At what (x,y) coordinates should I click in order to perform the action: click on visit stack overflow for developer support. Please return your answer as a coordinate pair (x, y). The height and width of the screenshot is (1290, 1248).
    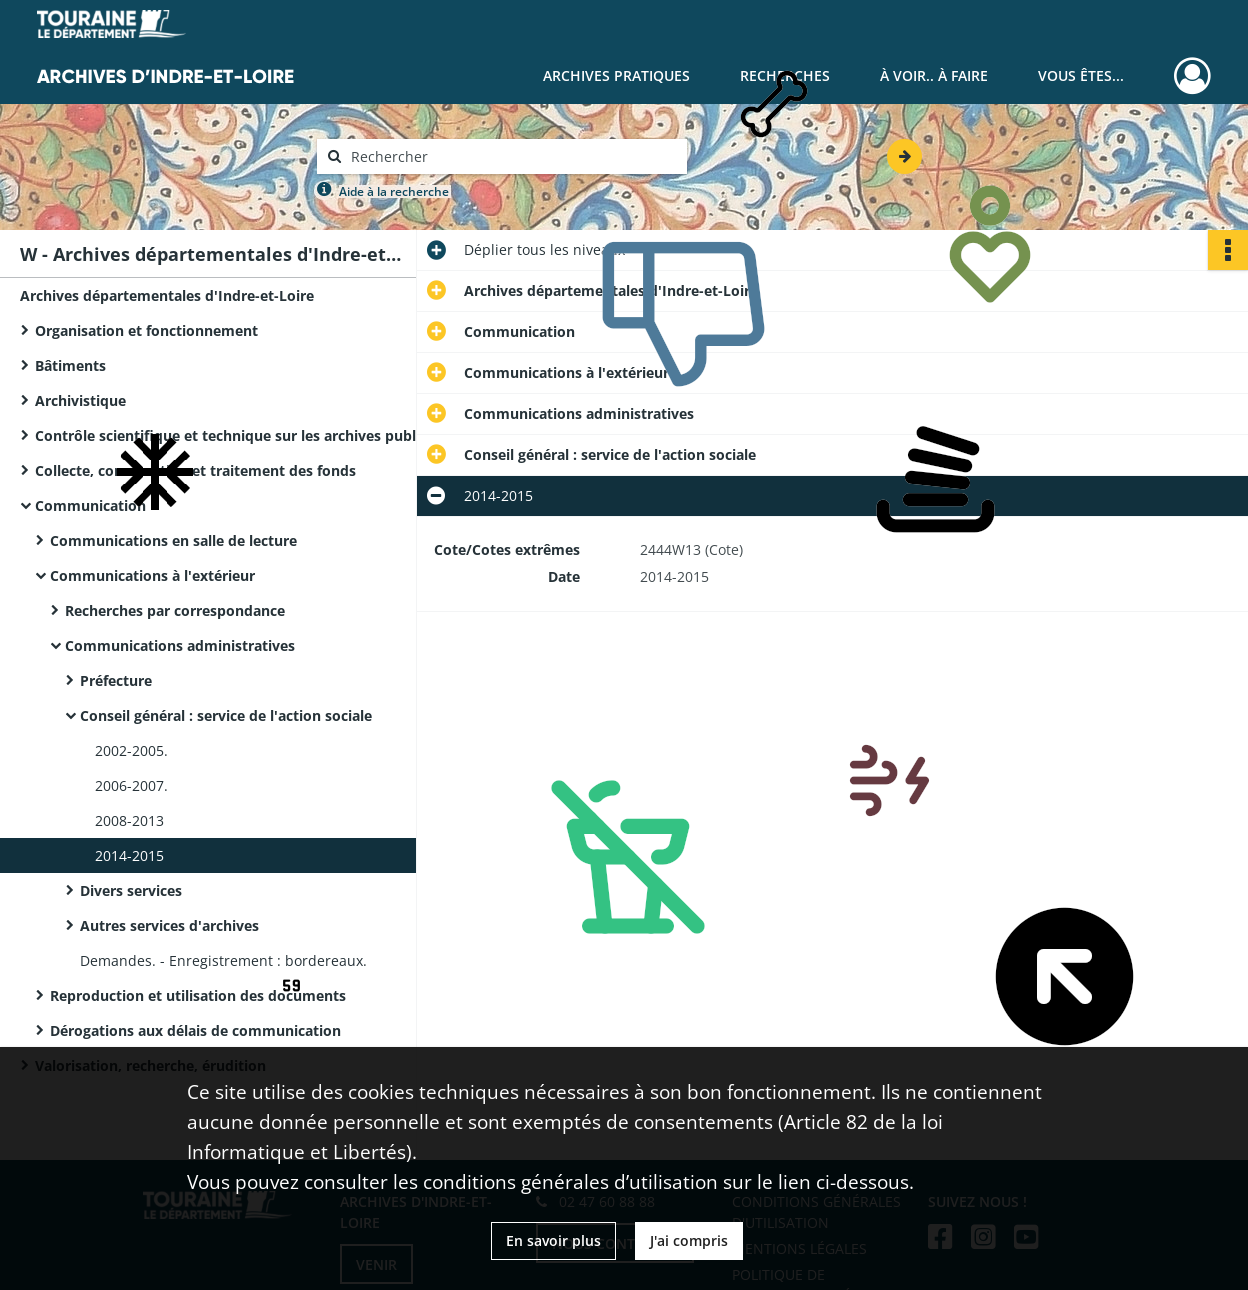
    Looking at the image, I should click on (935, 473).